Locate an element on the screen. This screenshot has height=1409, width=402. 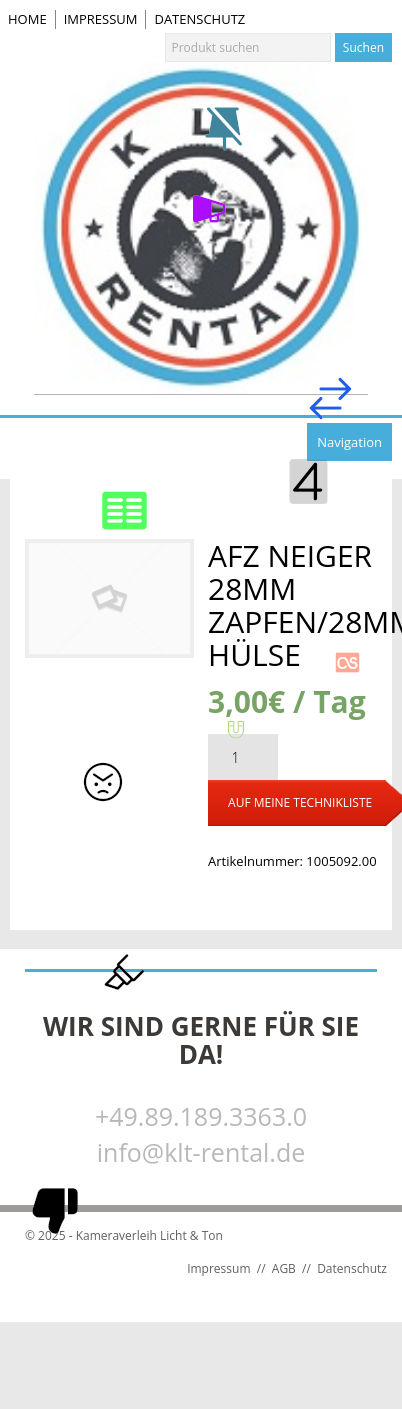
highlight or mark selected text is located at coordinates (123, 974).